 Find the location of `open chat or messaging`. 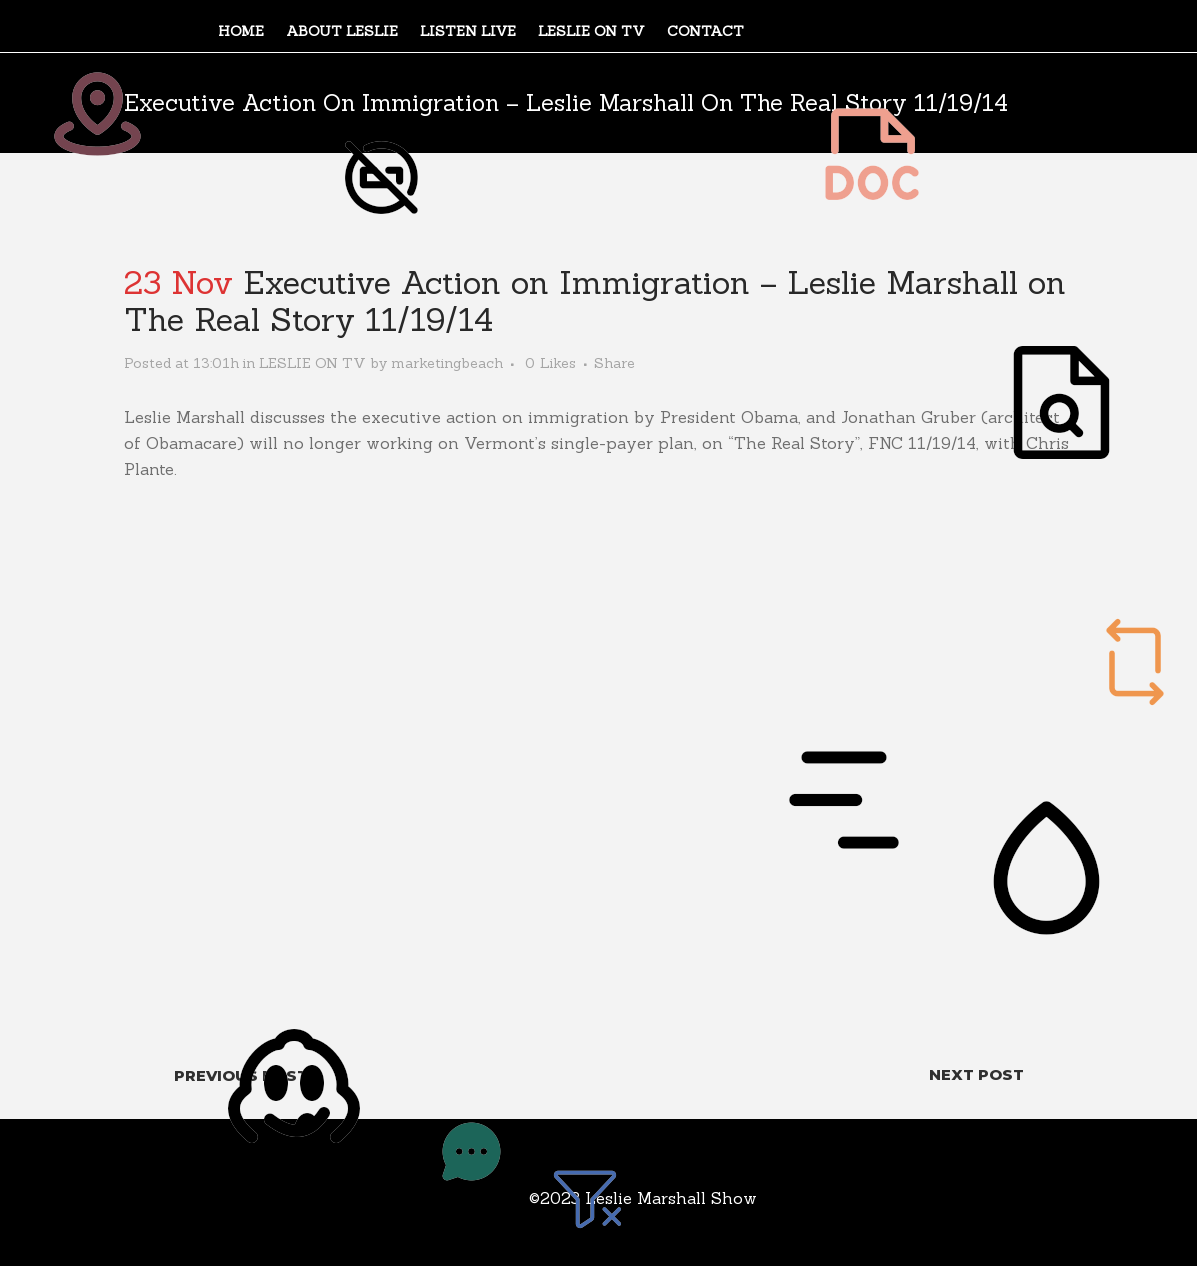

open chat or messaging is located at coordinates (471, 1151).